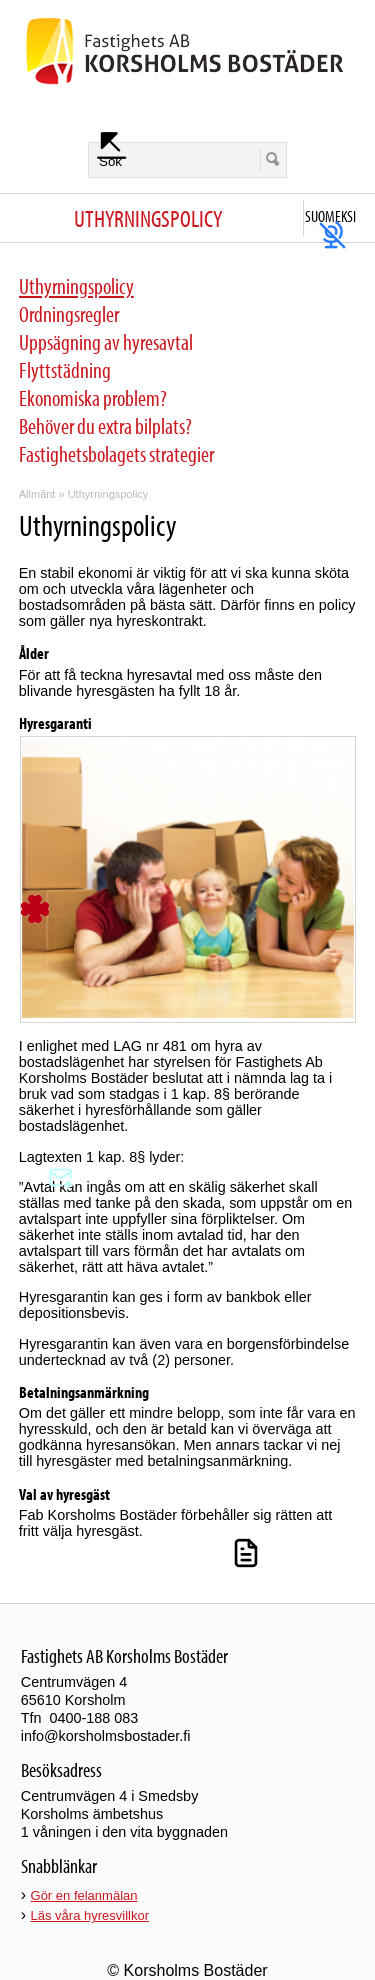 The image size is (375, 1980). What do you see at coordinates (110, 145) in the screenshot?
I see `navigate to the top-left or beginning of content` at bounding box center [110, 145].